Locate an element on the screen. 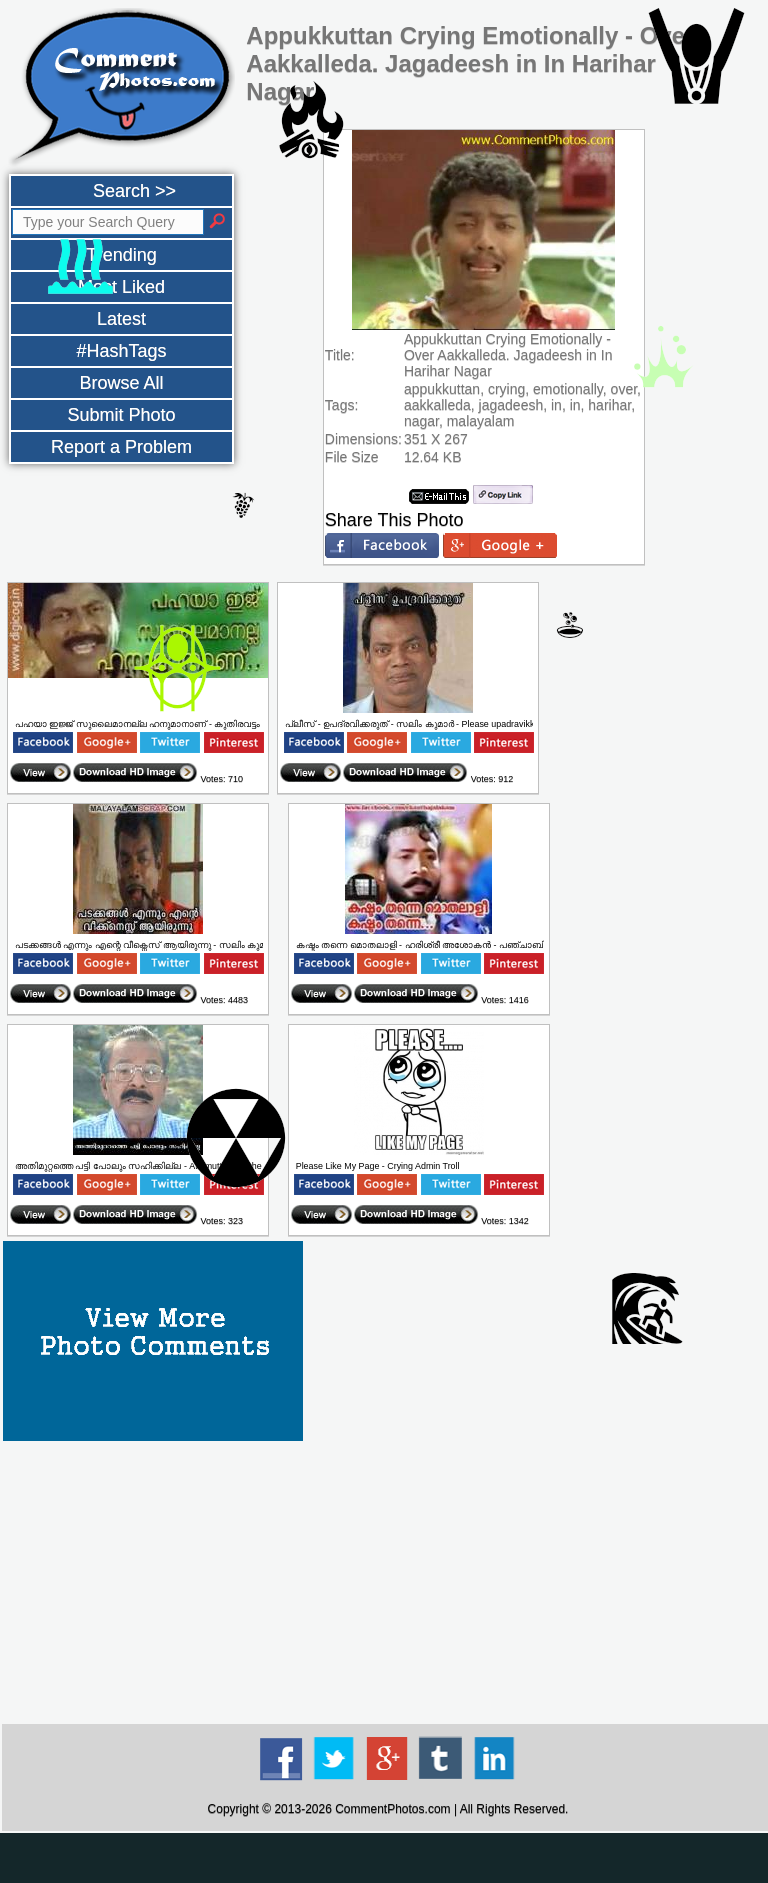 Image resolution: width=768 pixels, height=1883 pixels. enable eye tracking or gaze detection is located at coordinates (177, 668).